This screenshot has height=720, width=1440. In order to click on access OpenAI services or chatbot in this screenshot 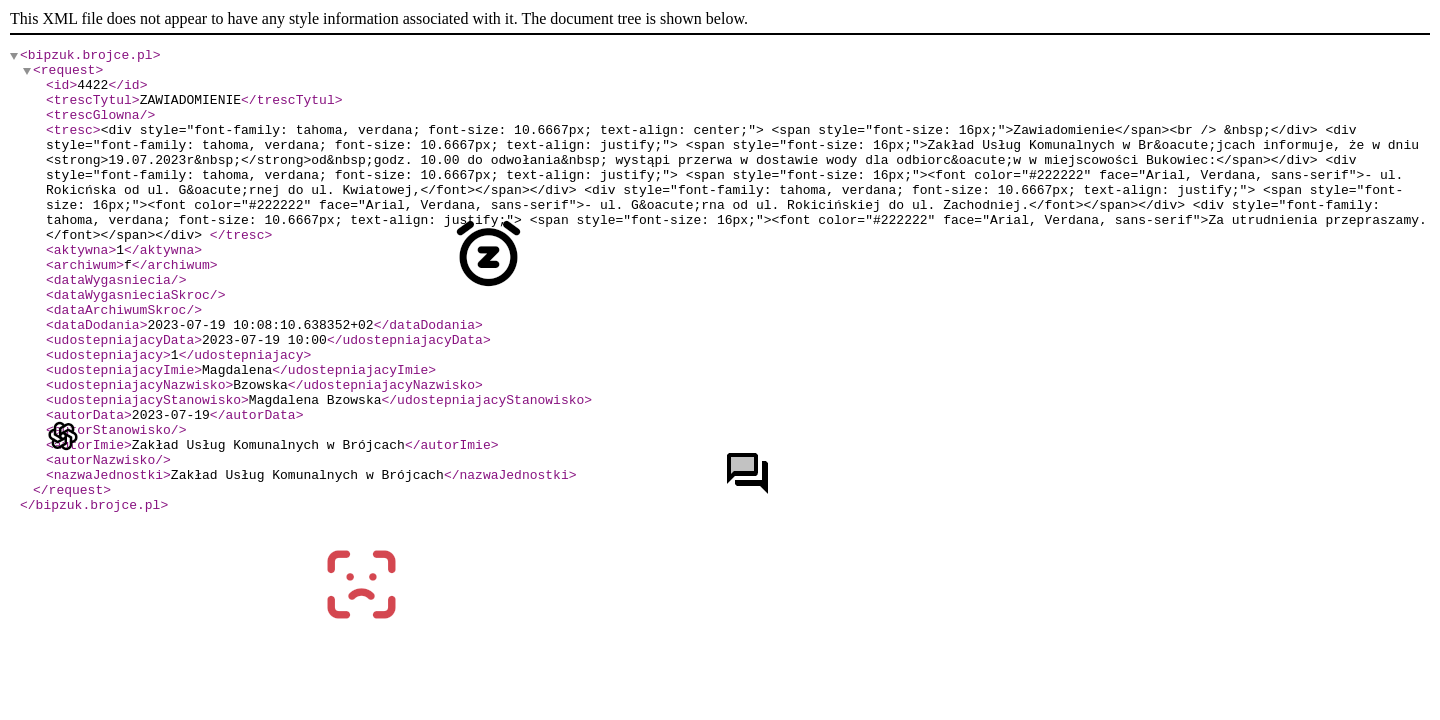, I will do `click(63, 436)`.